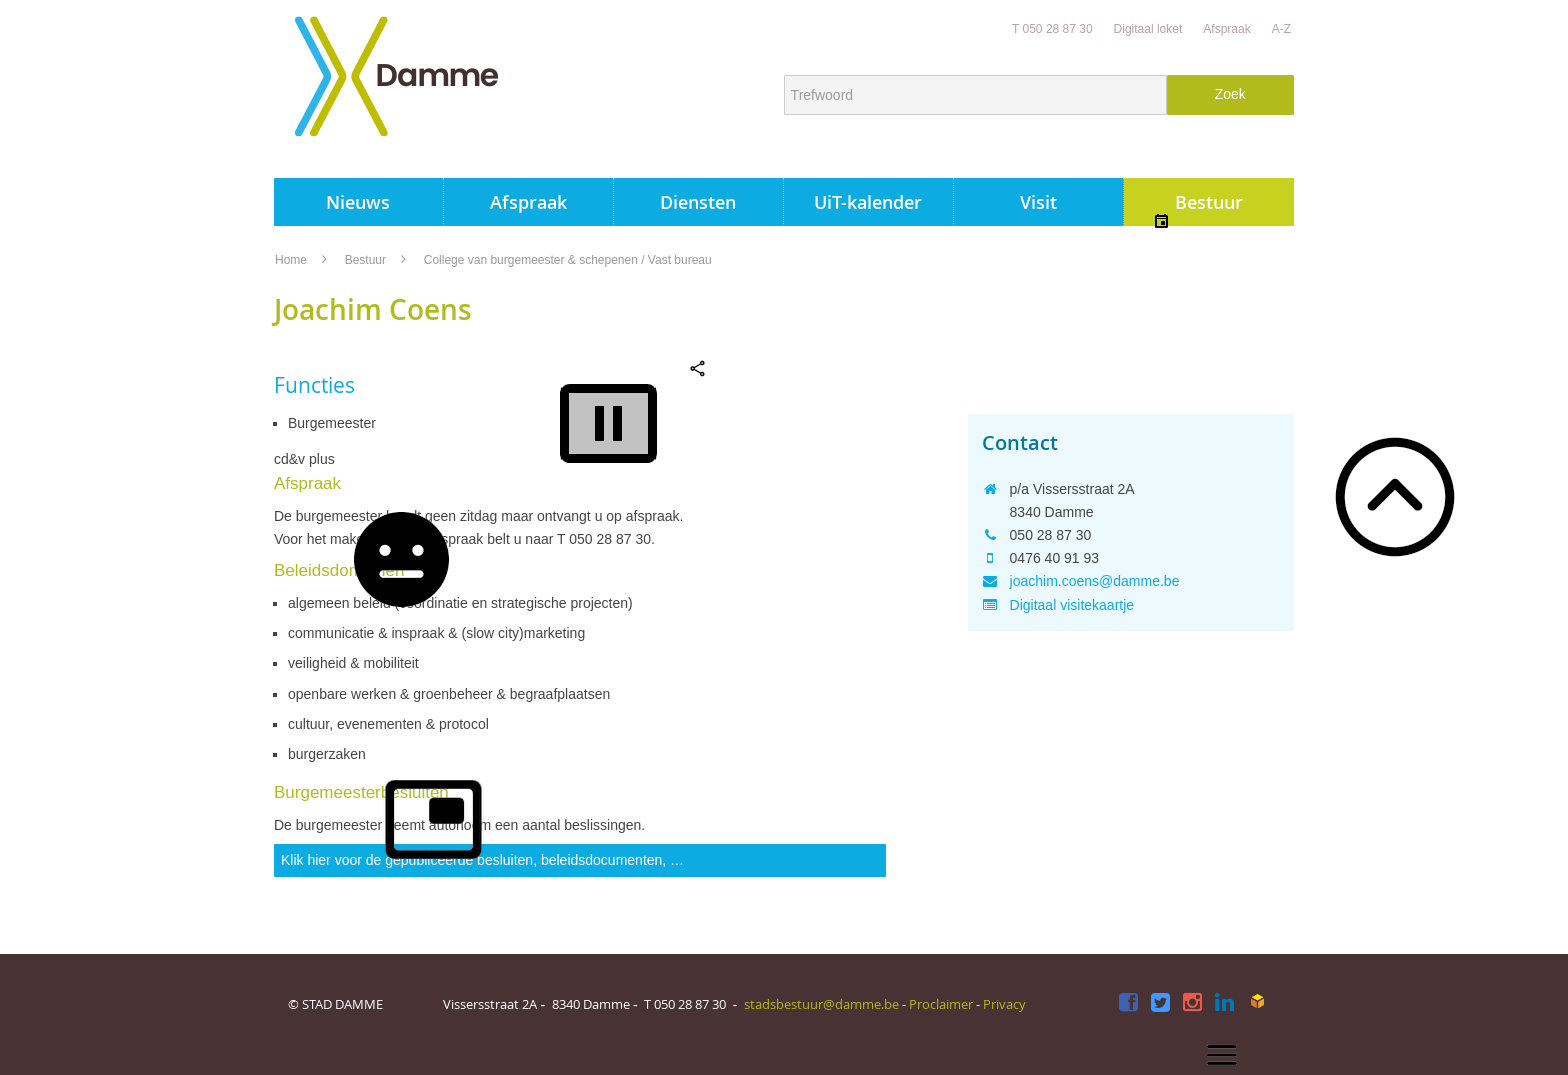 Image resolution: width=1568 pixels, height=1075 pixels. I want to click on pause an ongoing presentation, so click(608, 423).